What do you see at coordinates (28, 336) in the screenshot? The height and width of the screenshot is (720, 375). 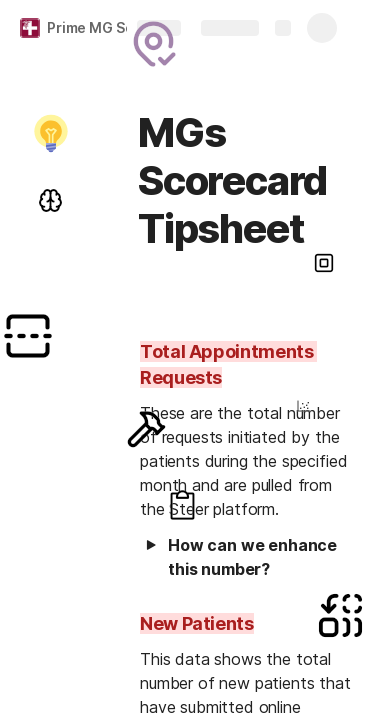 I see `flip image vertically` at bounding box center [28, 336].